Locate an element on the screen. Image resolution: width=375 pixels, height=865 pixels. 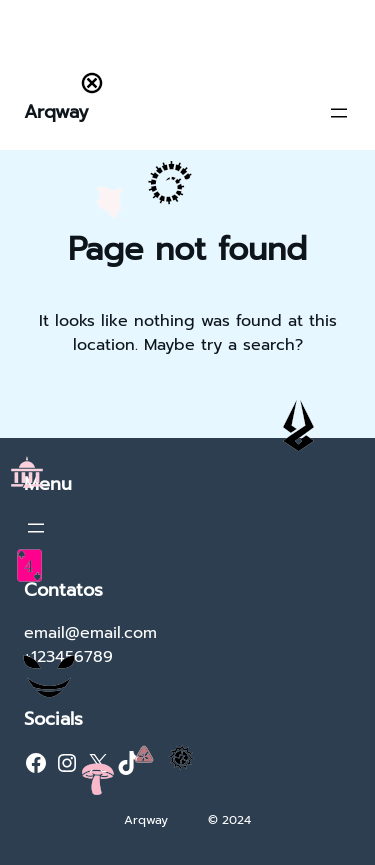
four of spades playing card is located at coordinates (29, 565).